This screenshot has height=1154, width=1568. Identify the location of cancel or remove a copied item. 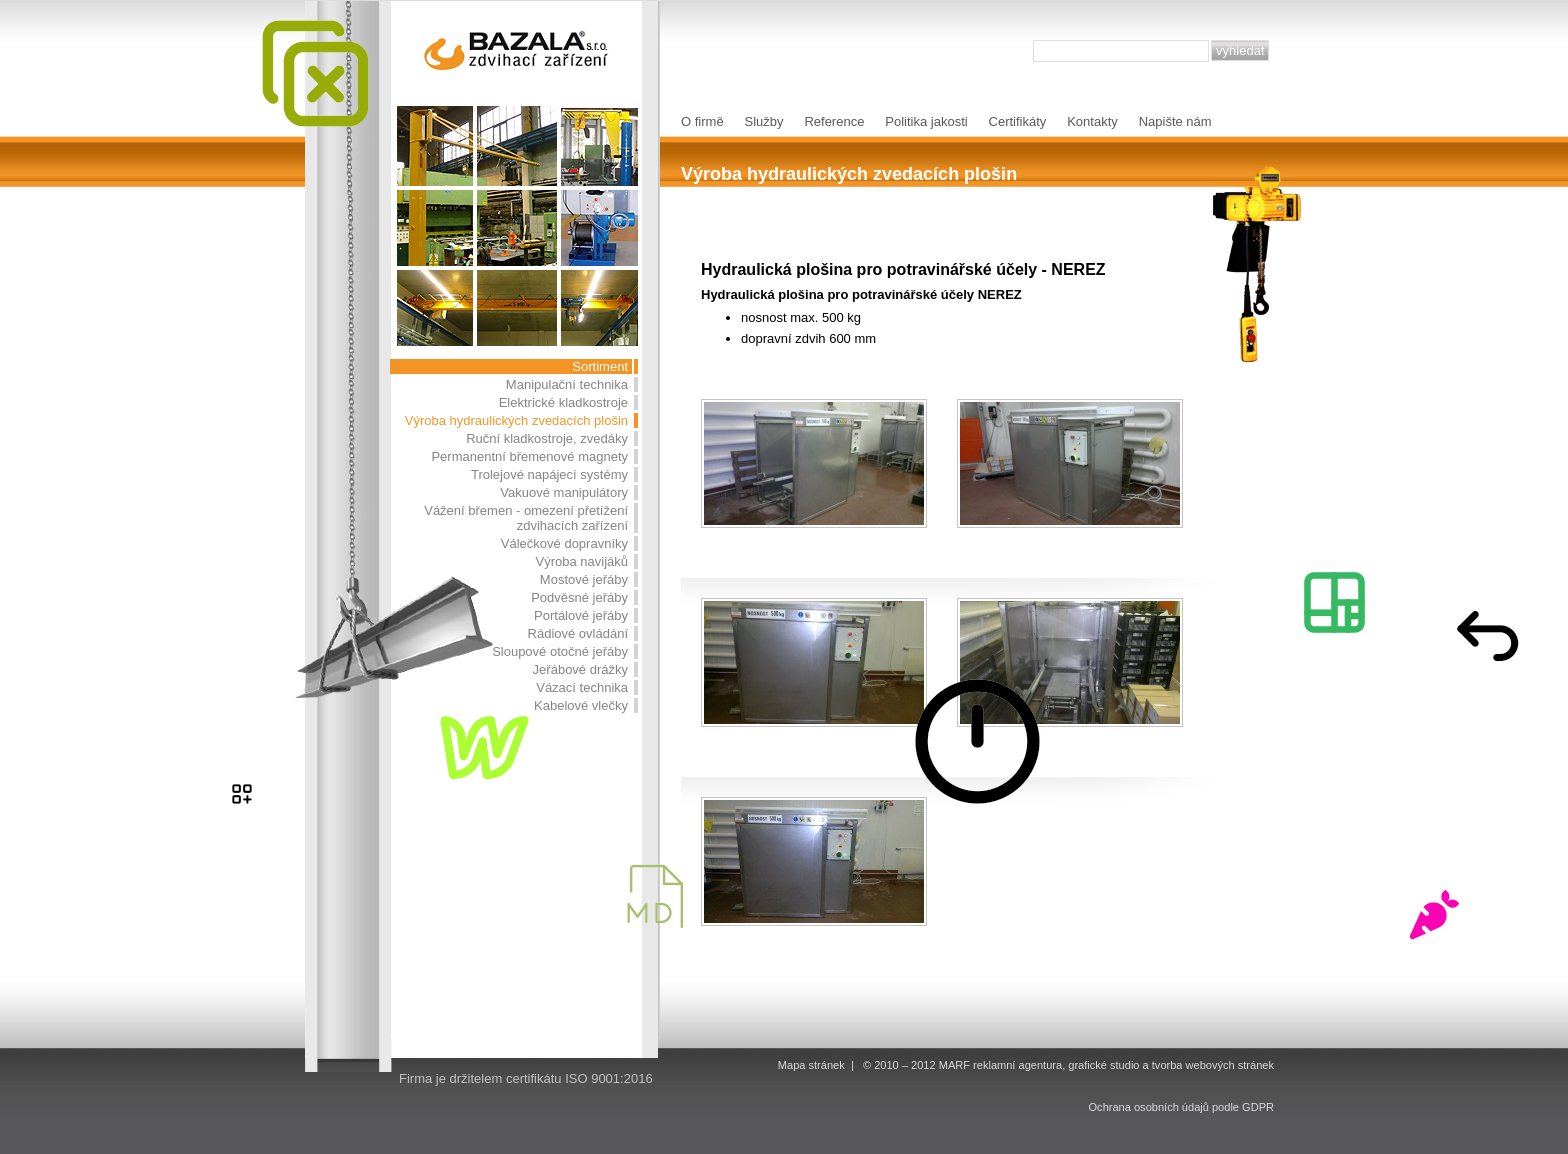
(315, 73).